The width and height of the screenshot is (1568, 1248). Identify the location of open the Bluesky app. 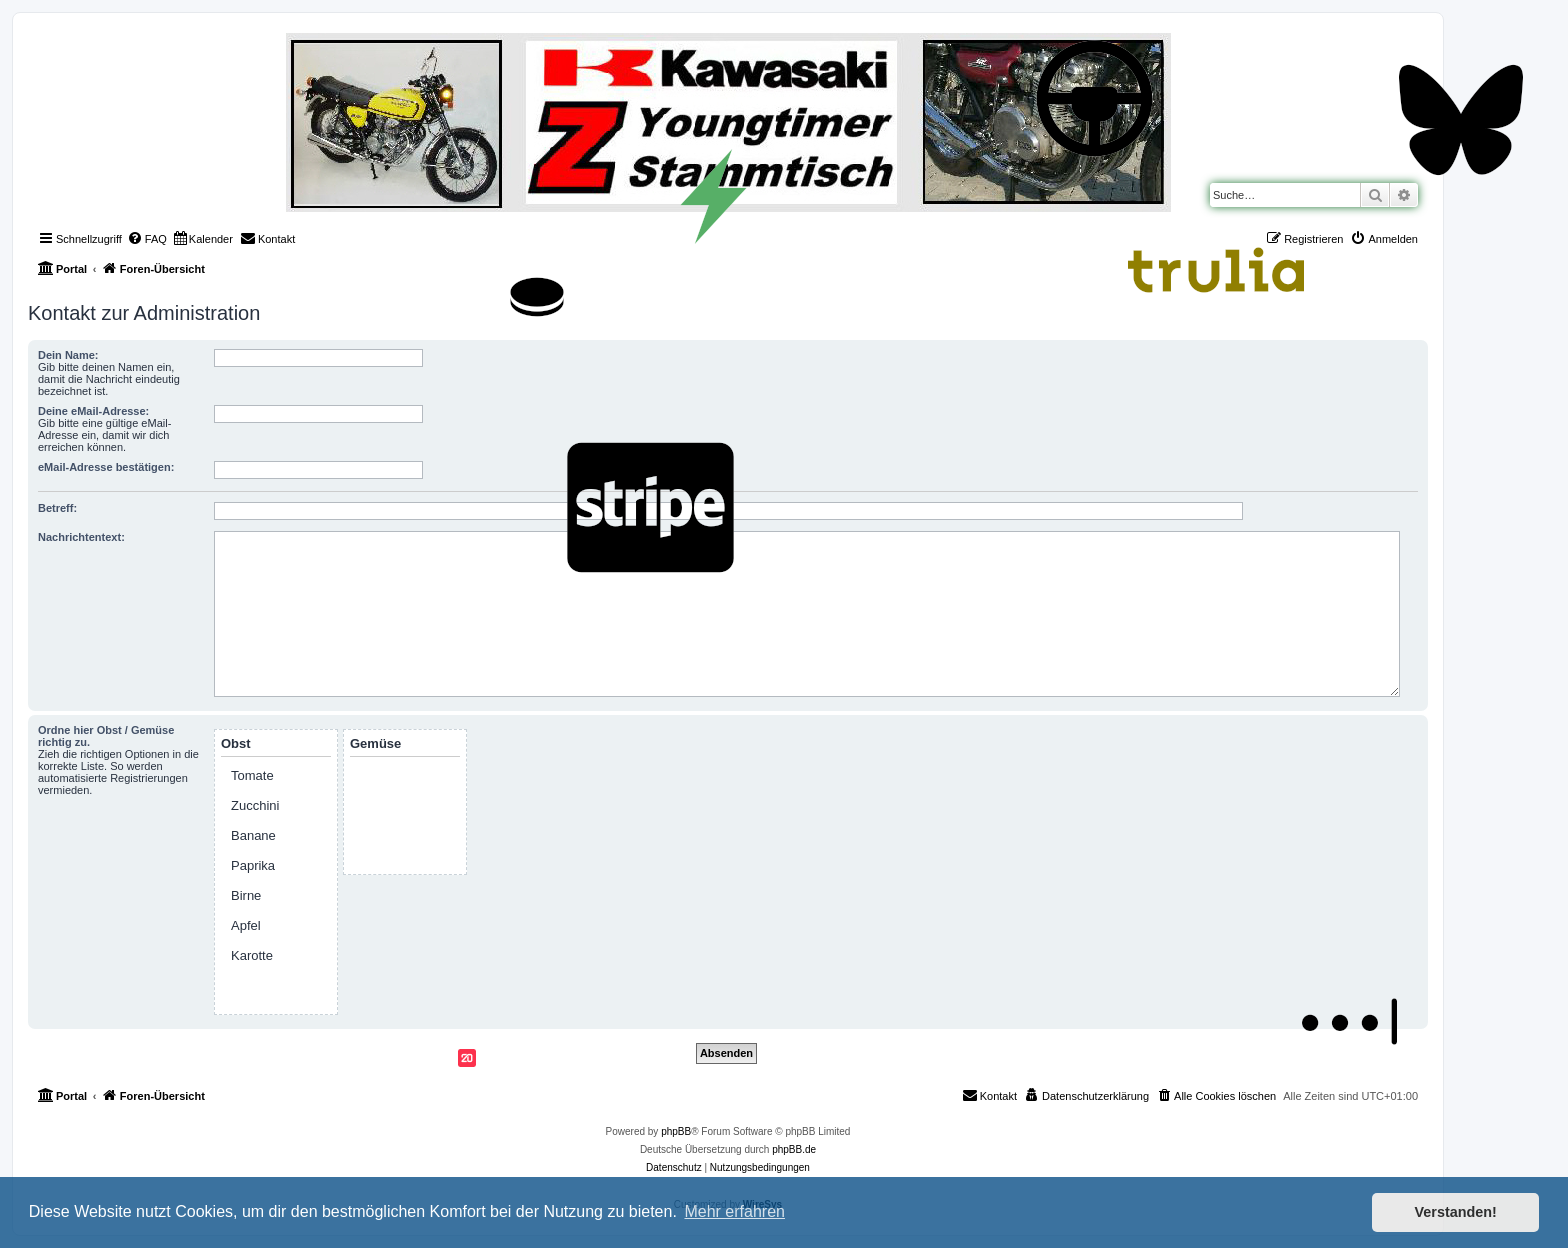
(1461, 120).